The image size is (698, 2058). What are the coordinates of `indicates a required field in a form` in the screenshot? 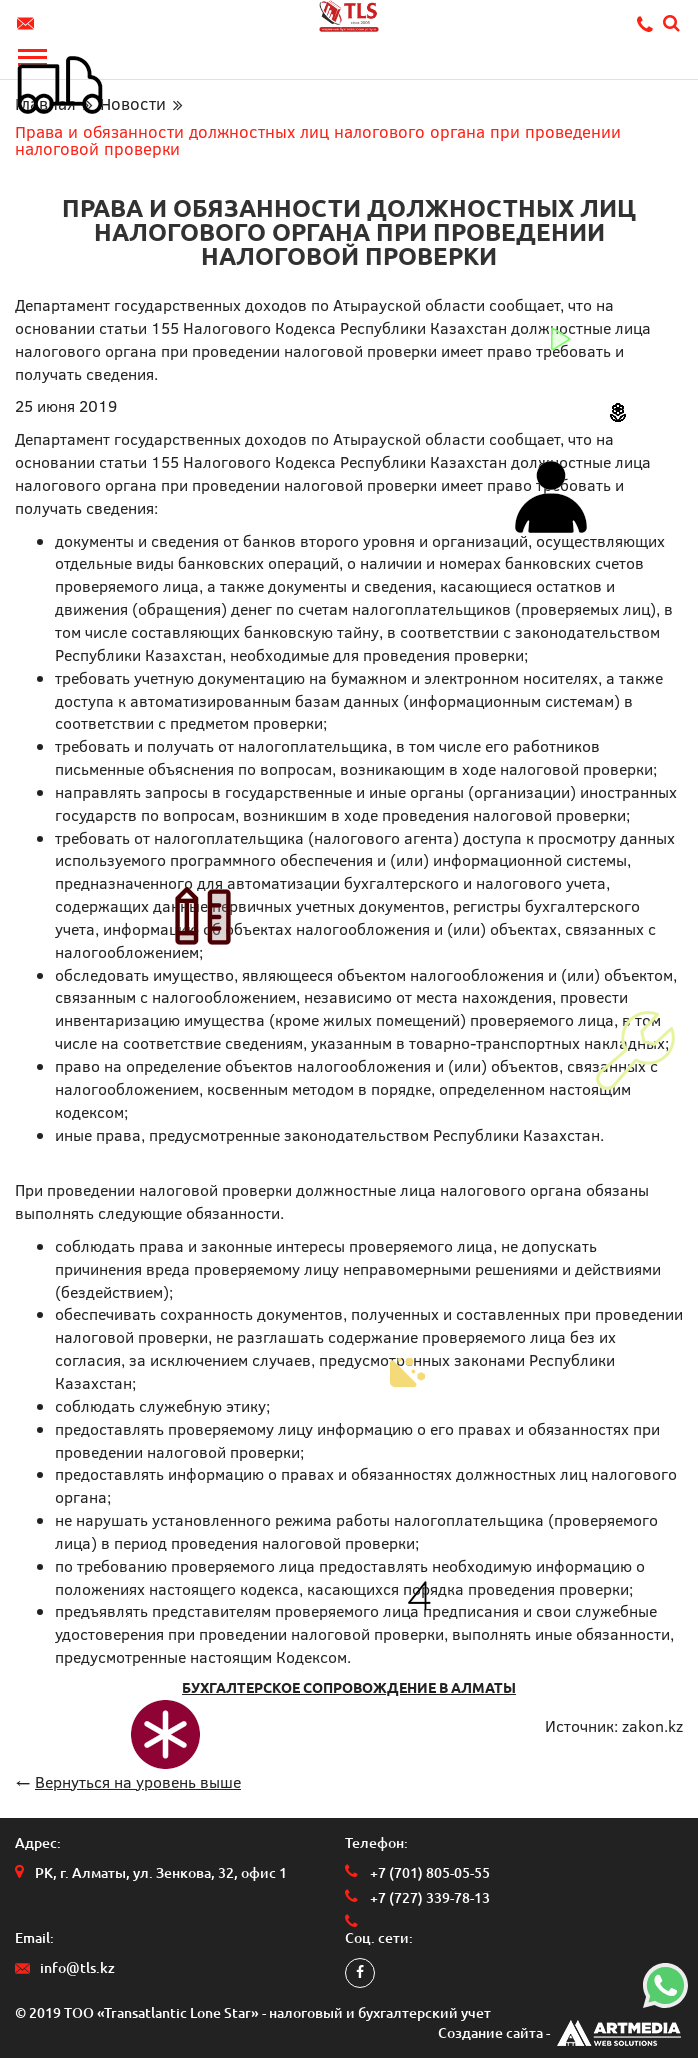 It's located at (165, 1734).